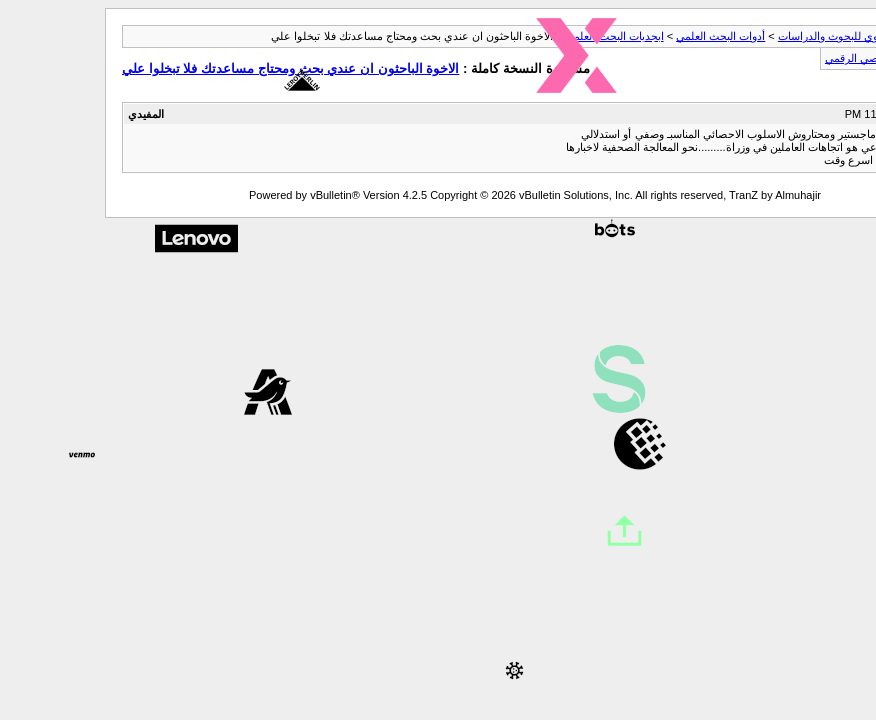 Image resolution: width=876 pixels, height=720 pixels. I want to click on Lenovo brand logo, so click(196, 238).